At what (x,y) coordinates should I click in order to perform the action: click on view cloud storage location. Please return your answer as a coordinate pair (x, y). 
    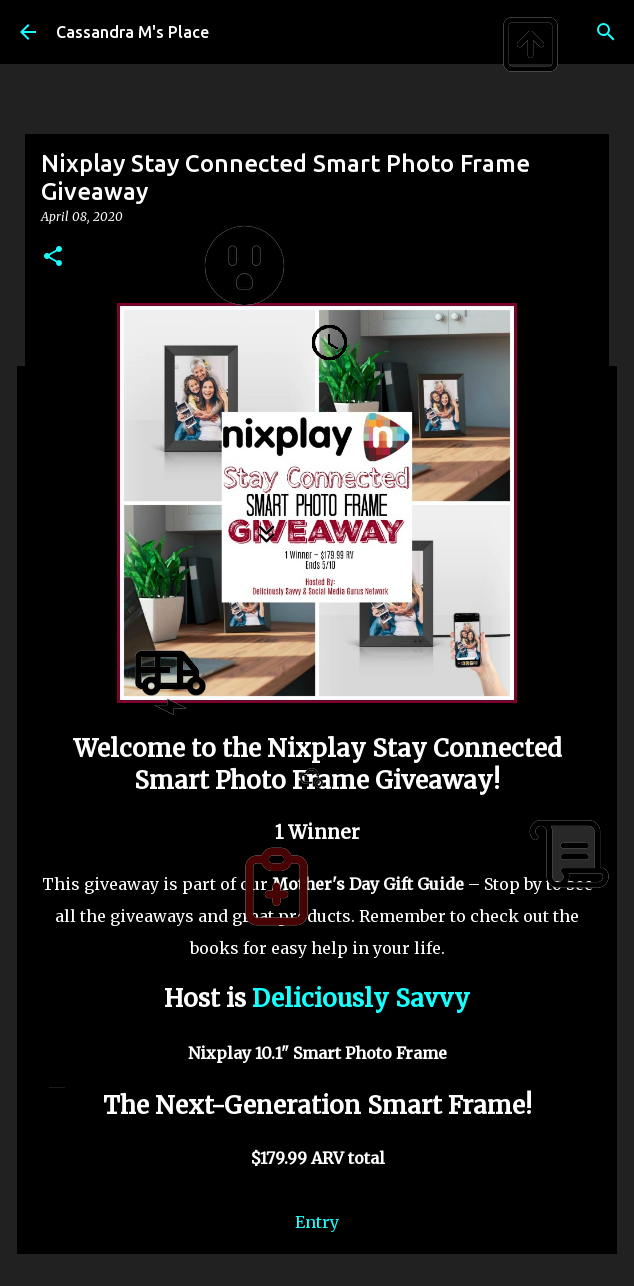
    Looking at the image, I should click on (311, 776).